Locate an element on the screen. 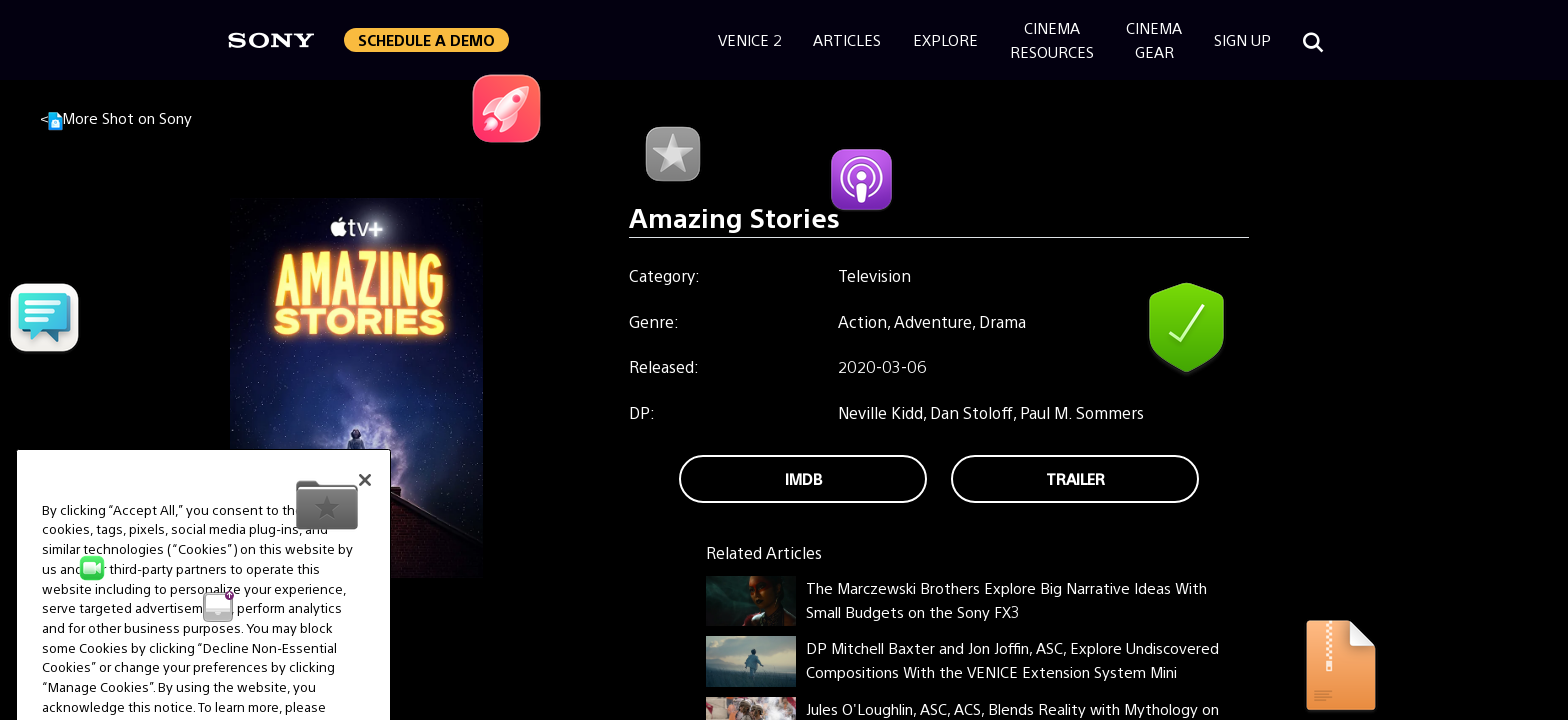 This screenshot has height=720, width=1568. indicates high security status or strong protection enabled is located at coordinates (1186, 330).